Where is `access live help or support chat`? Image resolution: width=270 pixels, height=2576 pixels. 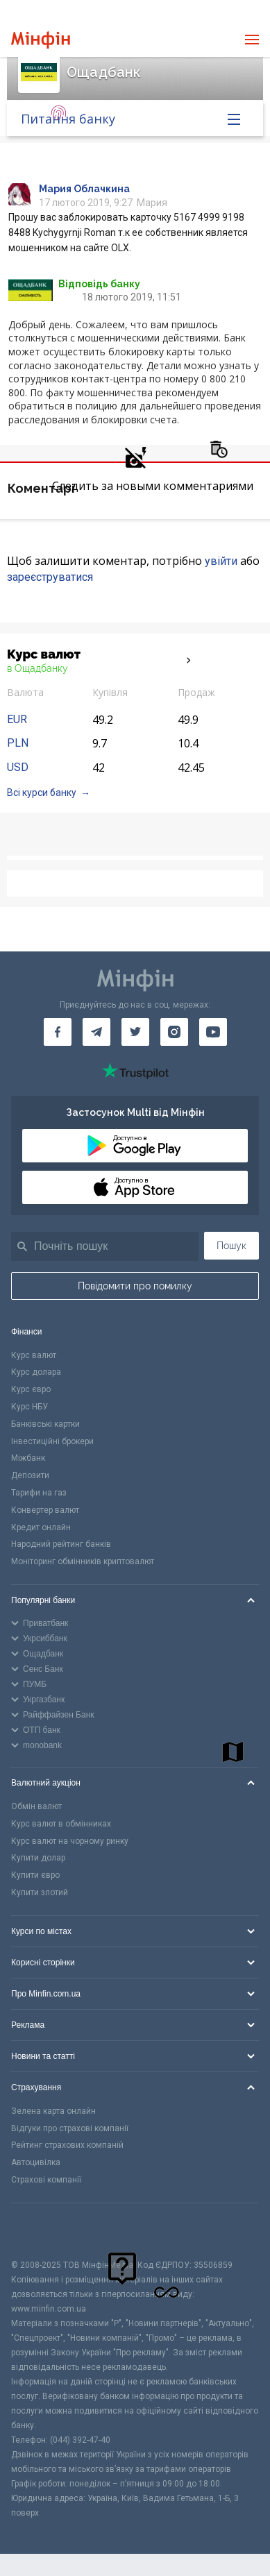
access live help or support chat is located at coordinates (122, 2268).